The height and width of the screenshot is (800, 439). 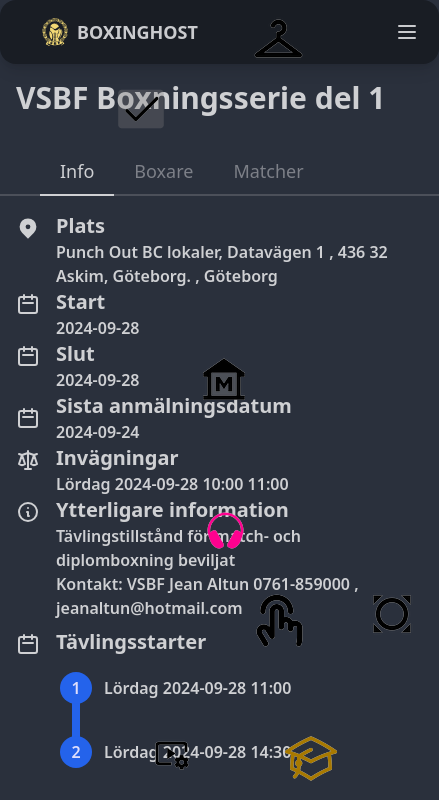 I want to click on view nearby museums on the map, so click(x=224, y=379).